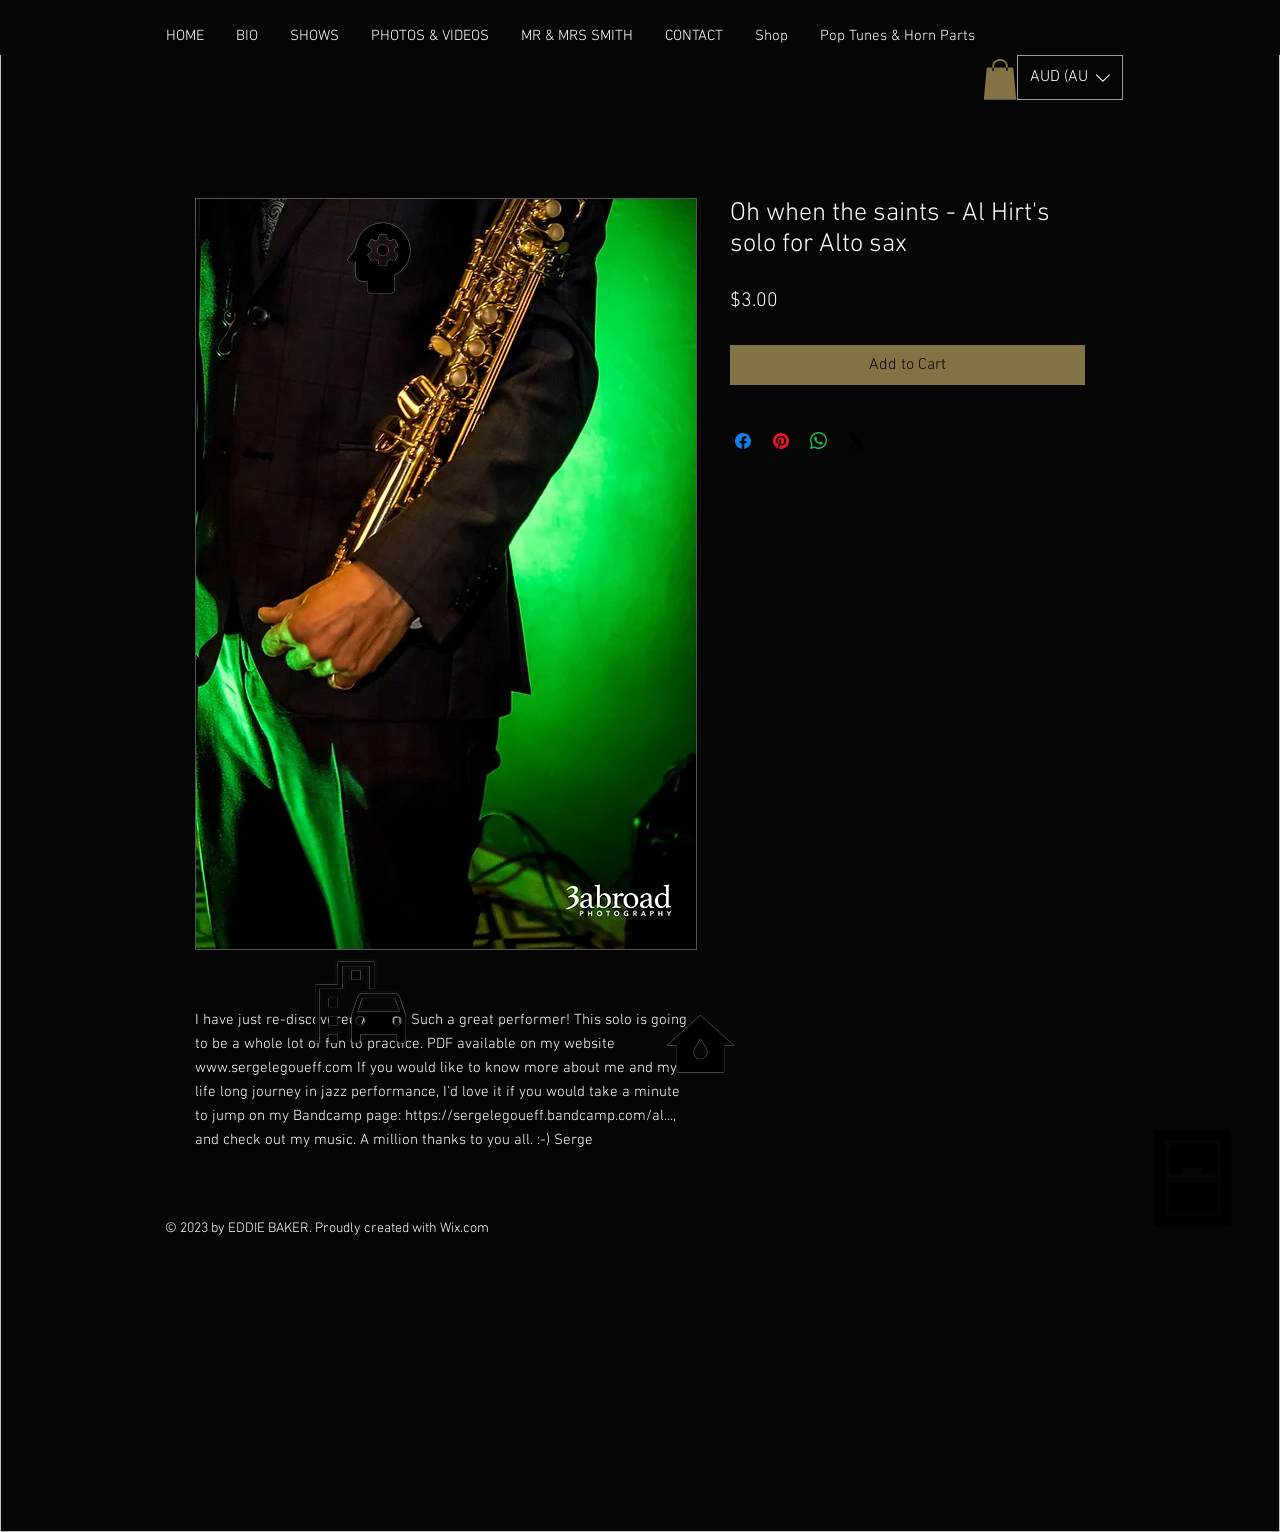 Image resolution: width=1280 pixels, height=1532 pixels. What do you see at coordinates (379, 258) in the screenshot?
I see `access mental health or mindfulness features` at bounding box center [379, 258].